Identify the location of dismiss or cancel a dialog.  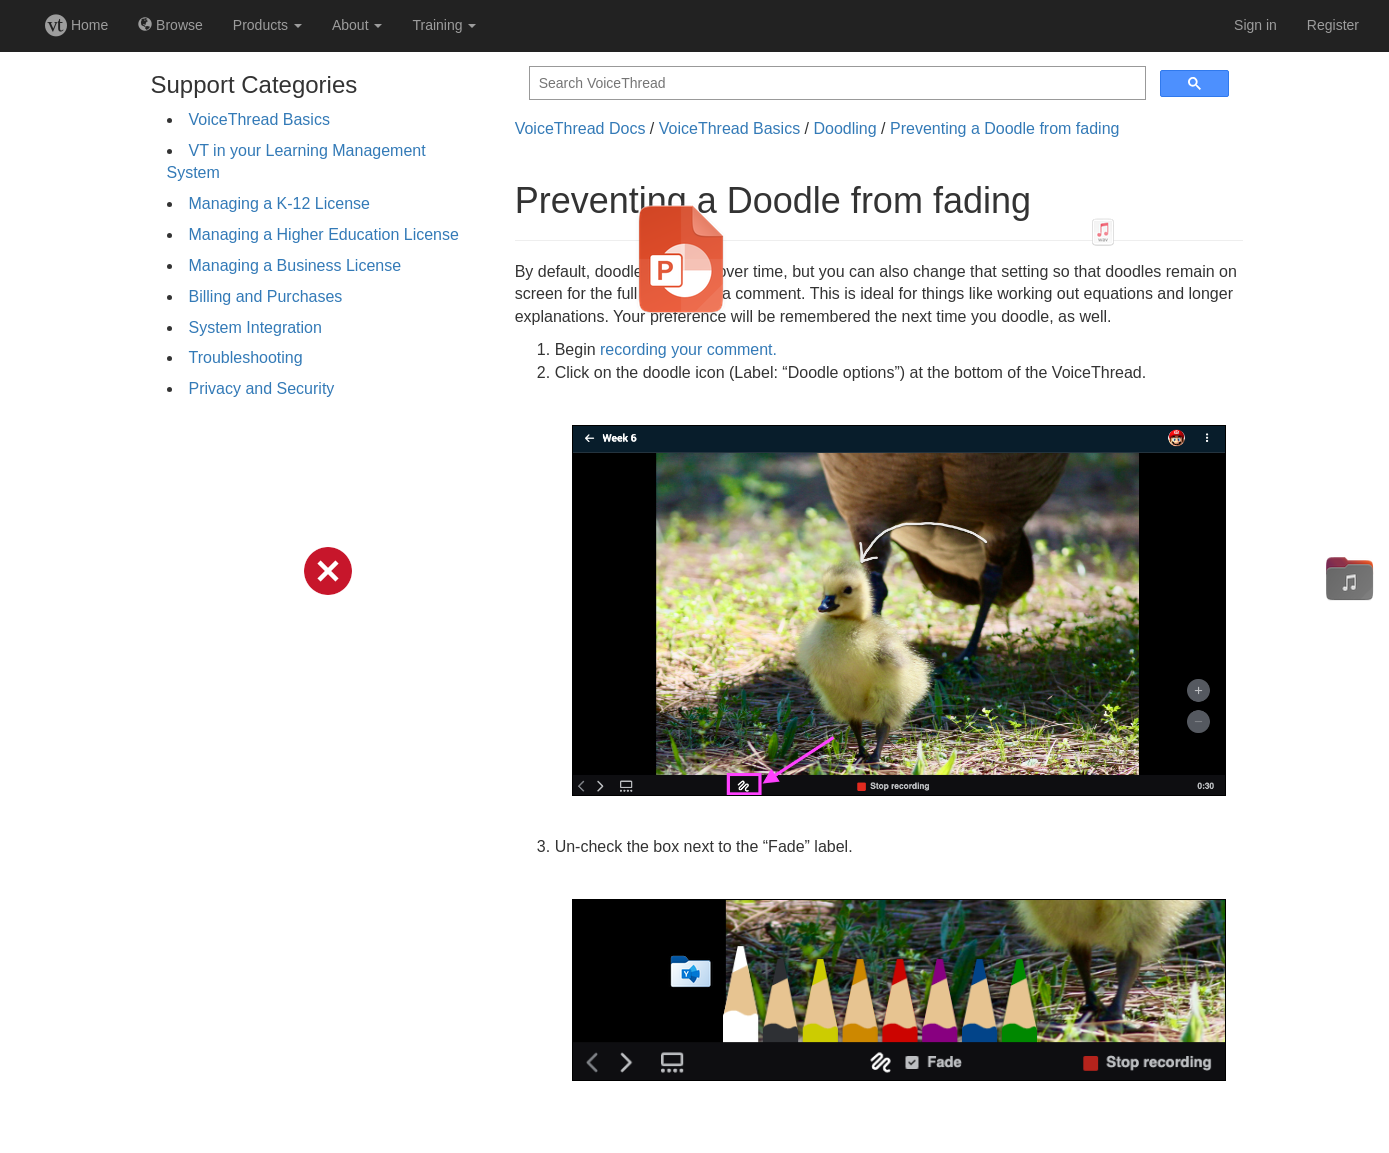
(328, 571).